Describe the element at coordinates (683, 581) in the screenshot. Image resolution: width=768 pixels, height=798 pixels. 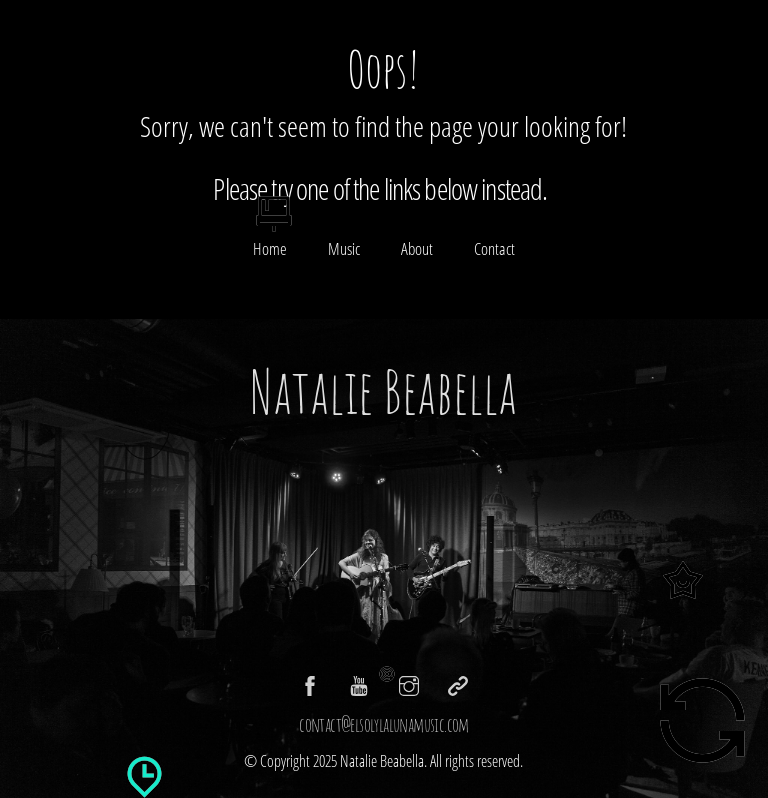
I see `mark as favorite with positive feedback` at that location.